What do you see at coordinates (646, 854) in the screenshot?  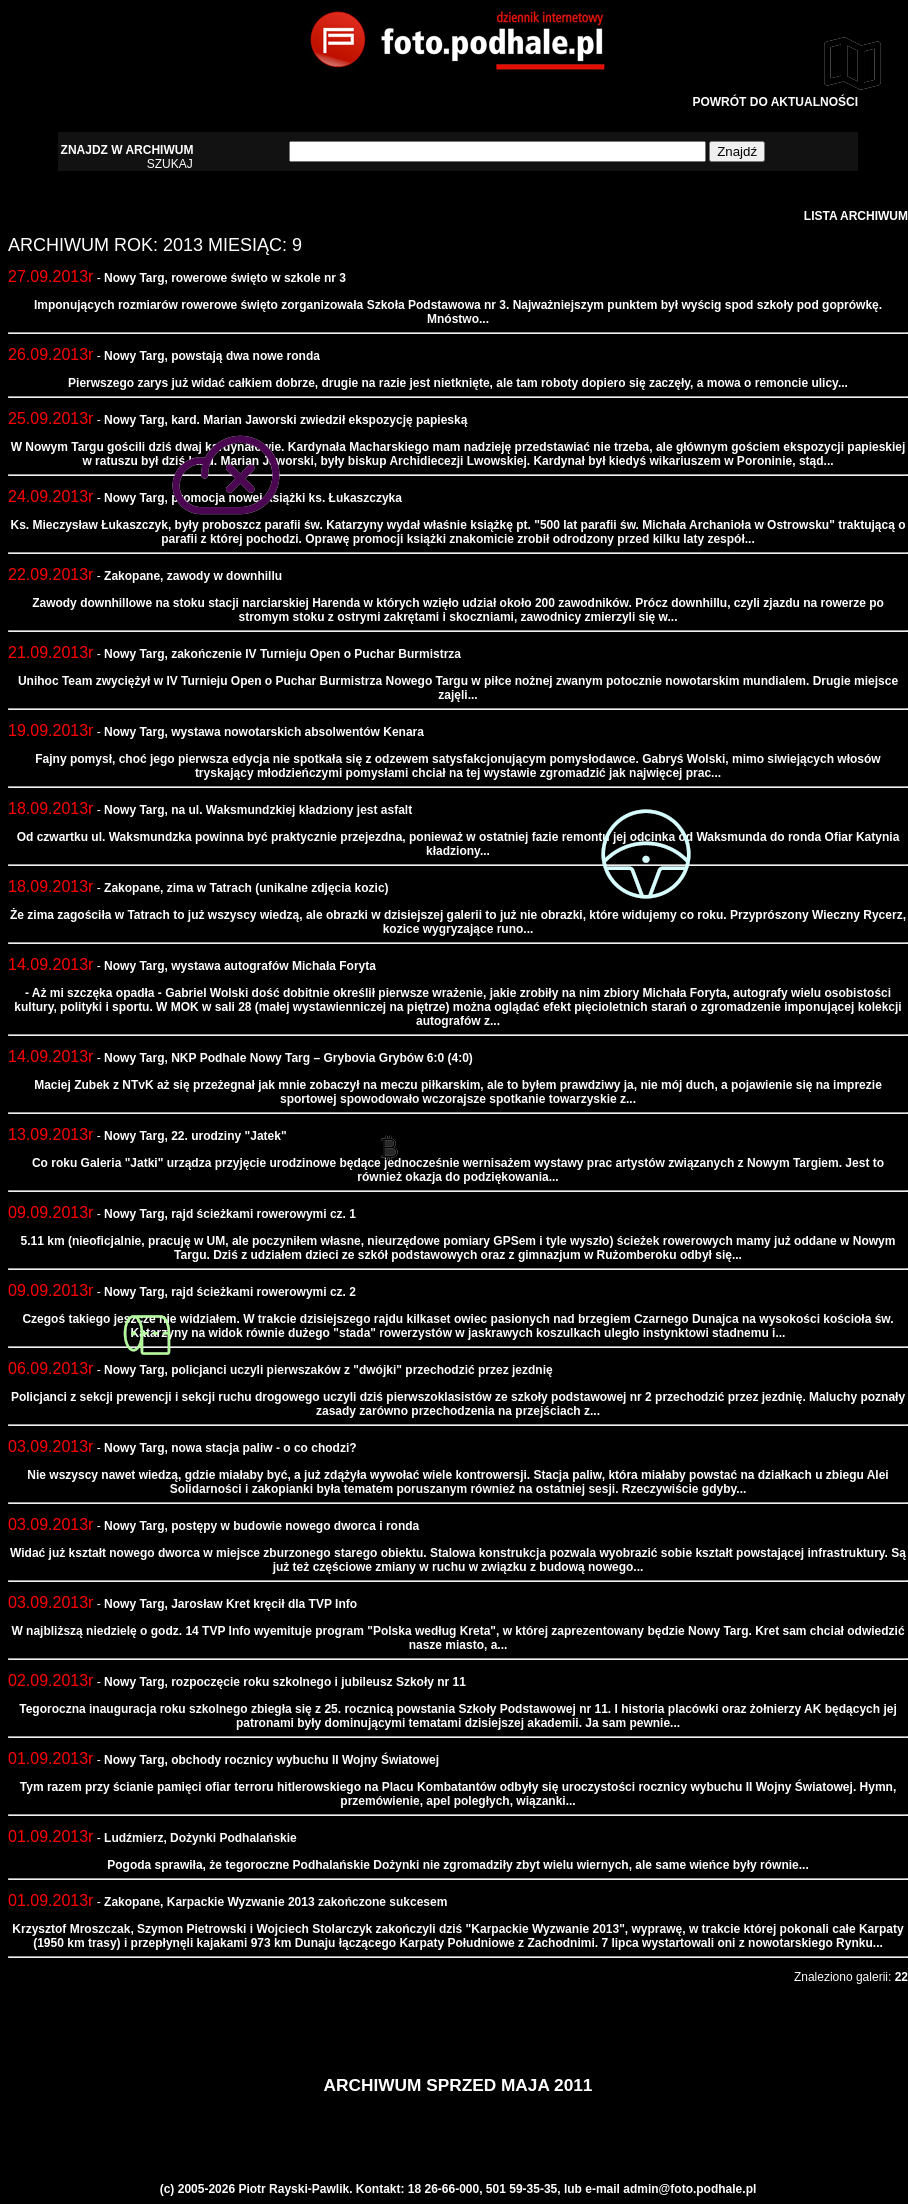 I see `access driving or navigation mode` at bounding box center [646, 854].